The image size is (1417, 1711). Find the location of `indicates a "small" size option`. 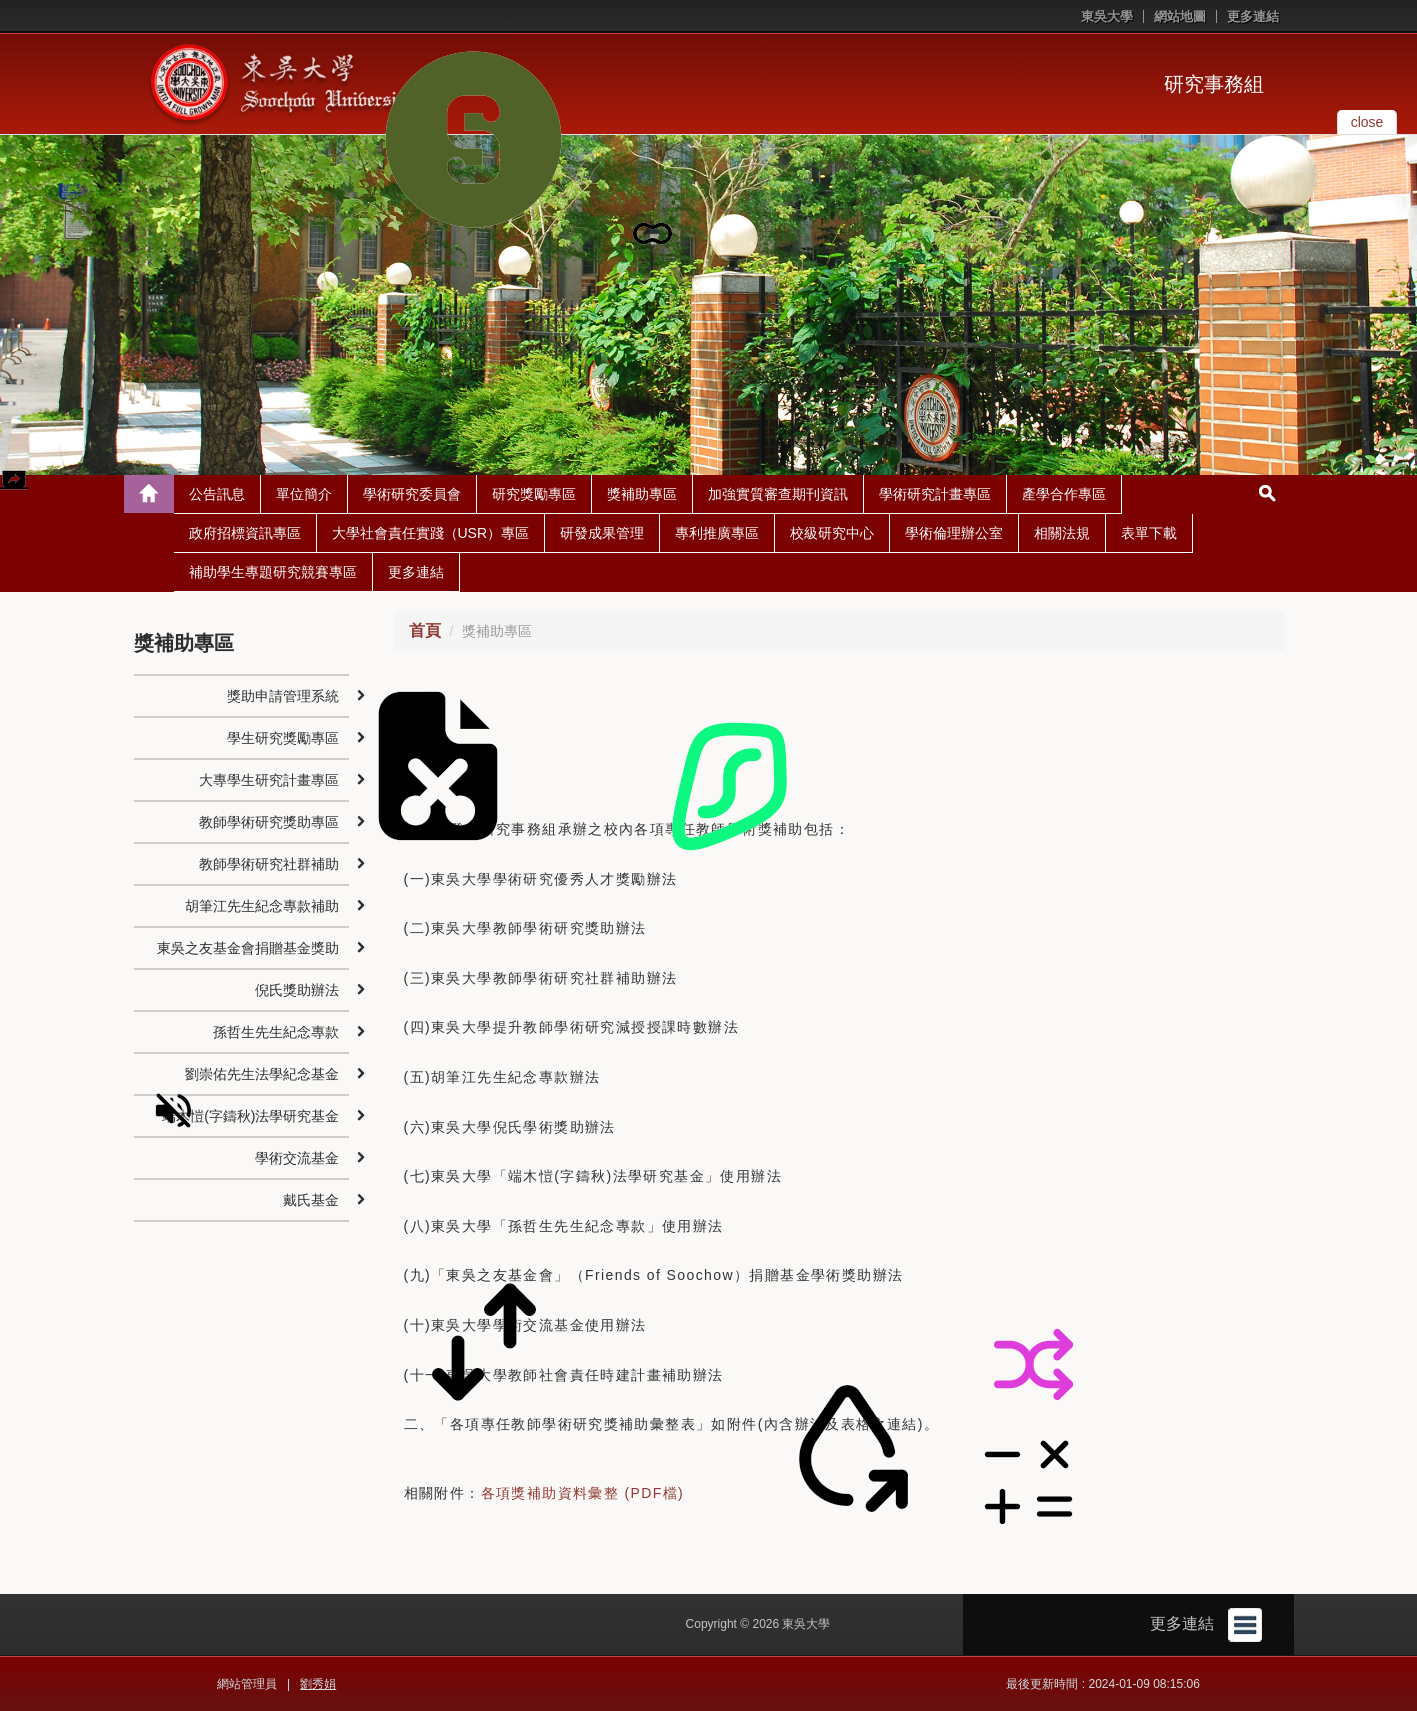

indicates a "small" size option is located at coordinates (473, 139).